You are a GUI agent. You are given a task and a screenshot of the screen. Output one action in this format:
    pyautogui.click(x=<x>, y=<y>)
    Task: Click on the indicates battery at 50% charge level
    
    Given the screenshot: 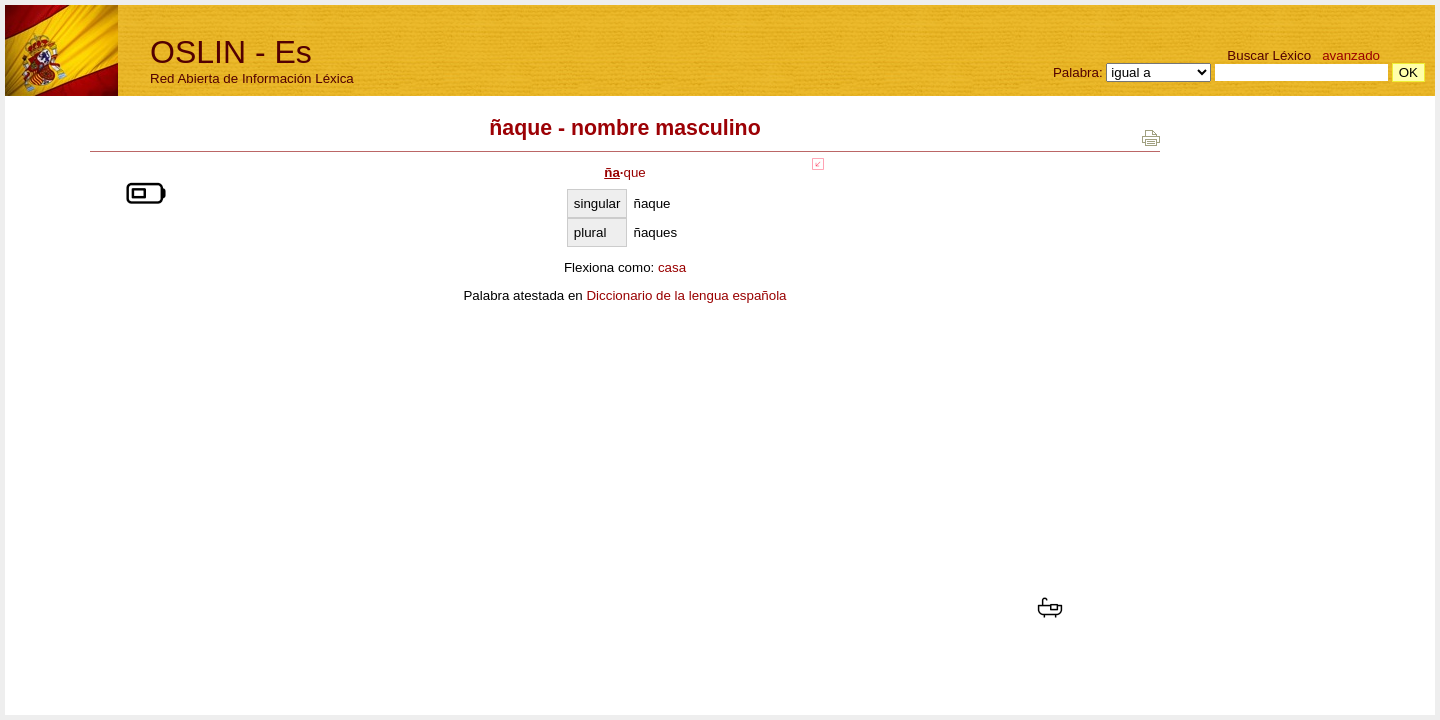 What is the action you would take?
    pyautogui.click(x=146, y=192)
    